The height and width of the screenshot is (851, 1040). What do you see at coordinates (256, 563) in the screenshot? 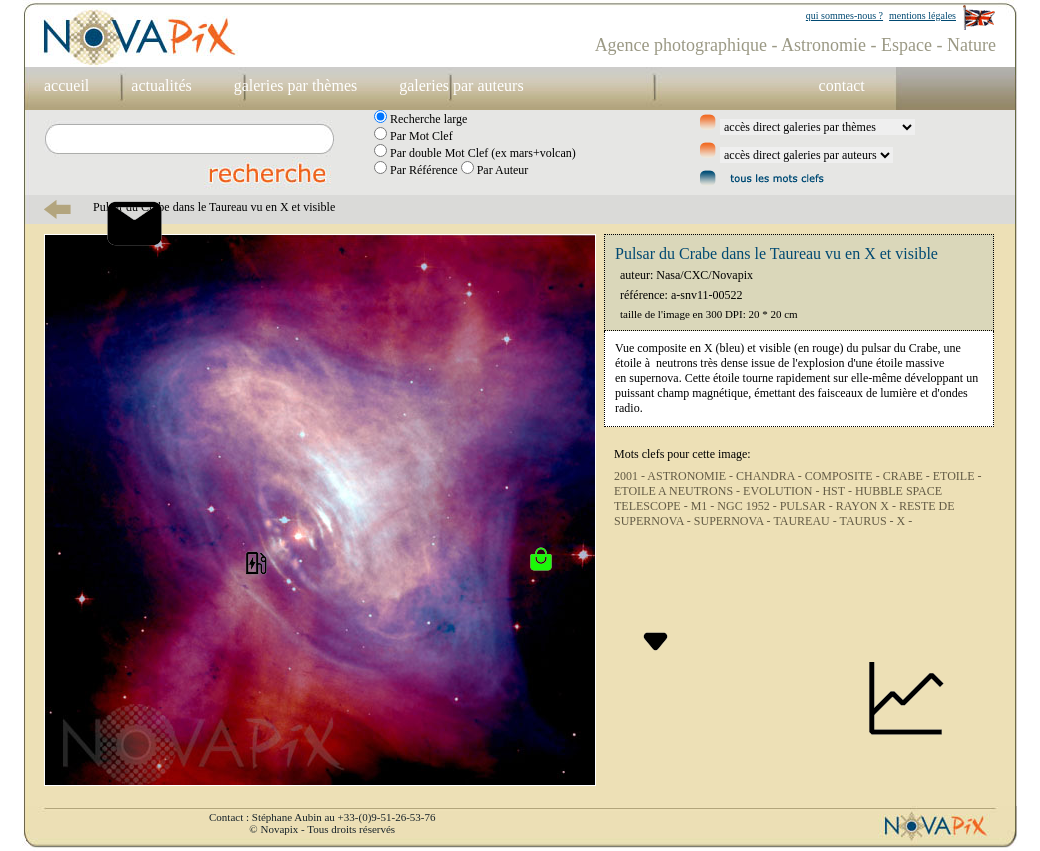
I see `find nearby electric vehicle charging stations` at bounding box center [256, 563].